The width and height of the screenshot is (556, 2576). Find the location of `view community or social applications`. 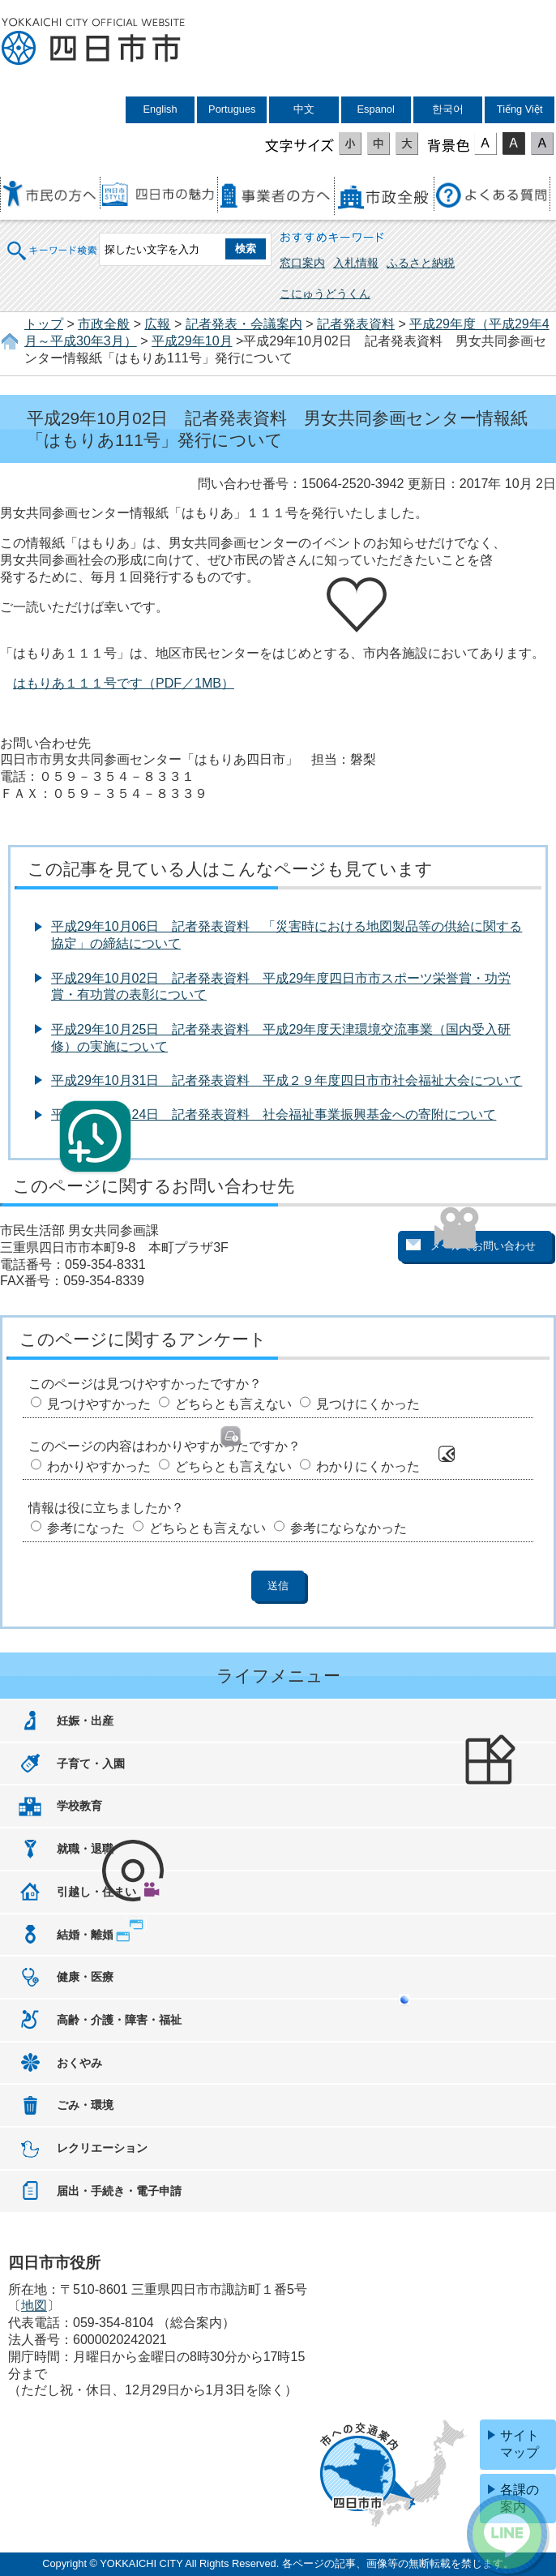

view community or social applications is located at coordinates (357, 604).